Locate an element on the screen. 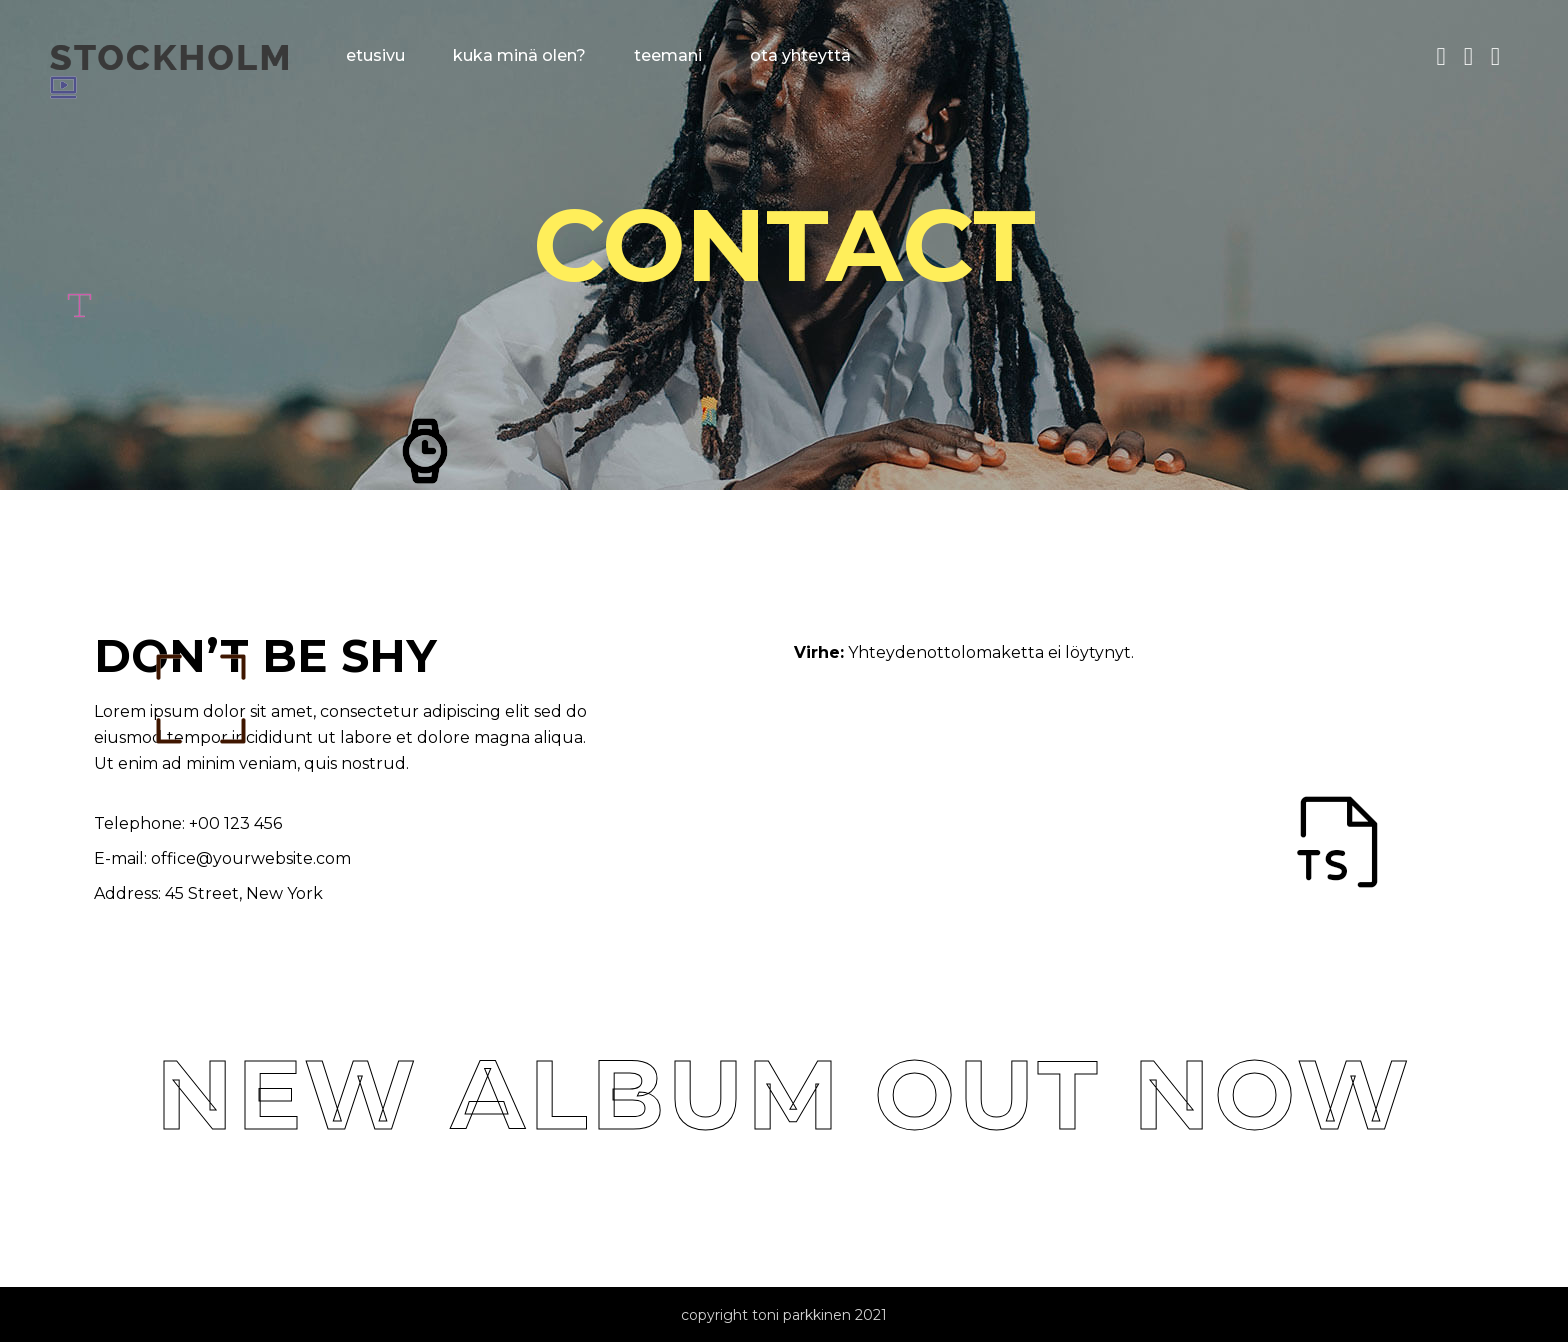  a TypeScript file is located at coordinates (1339, 842).